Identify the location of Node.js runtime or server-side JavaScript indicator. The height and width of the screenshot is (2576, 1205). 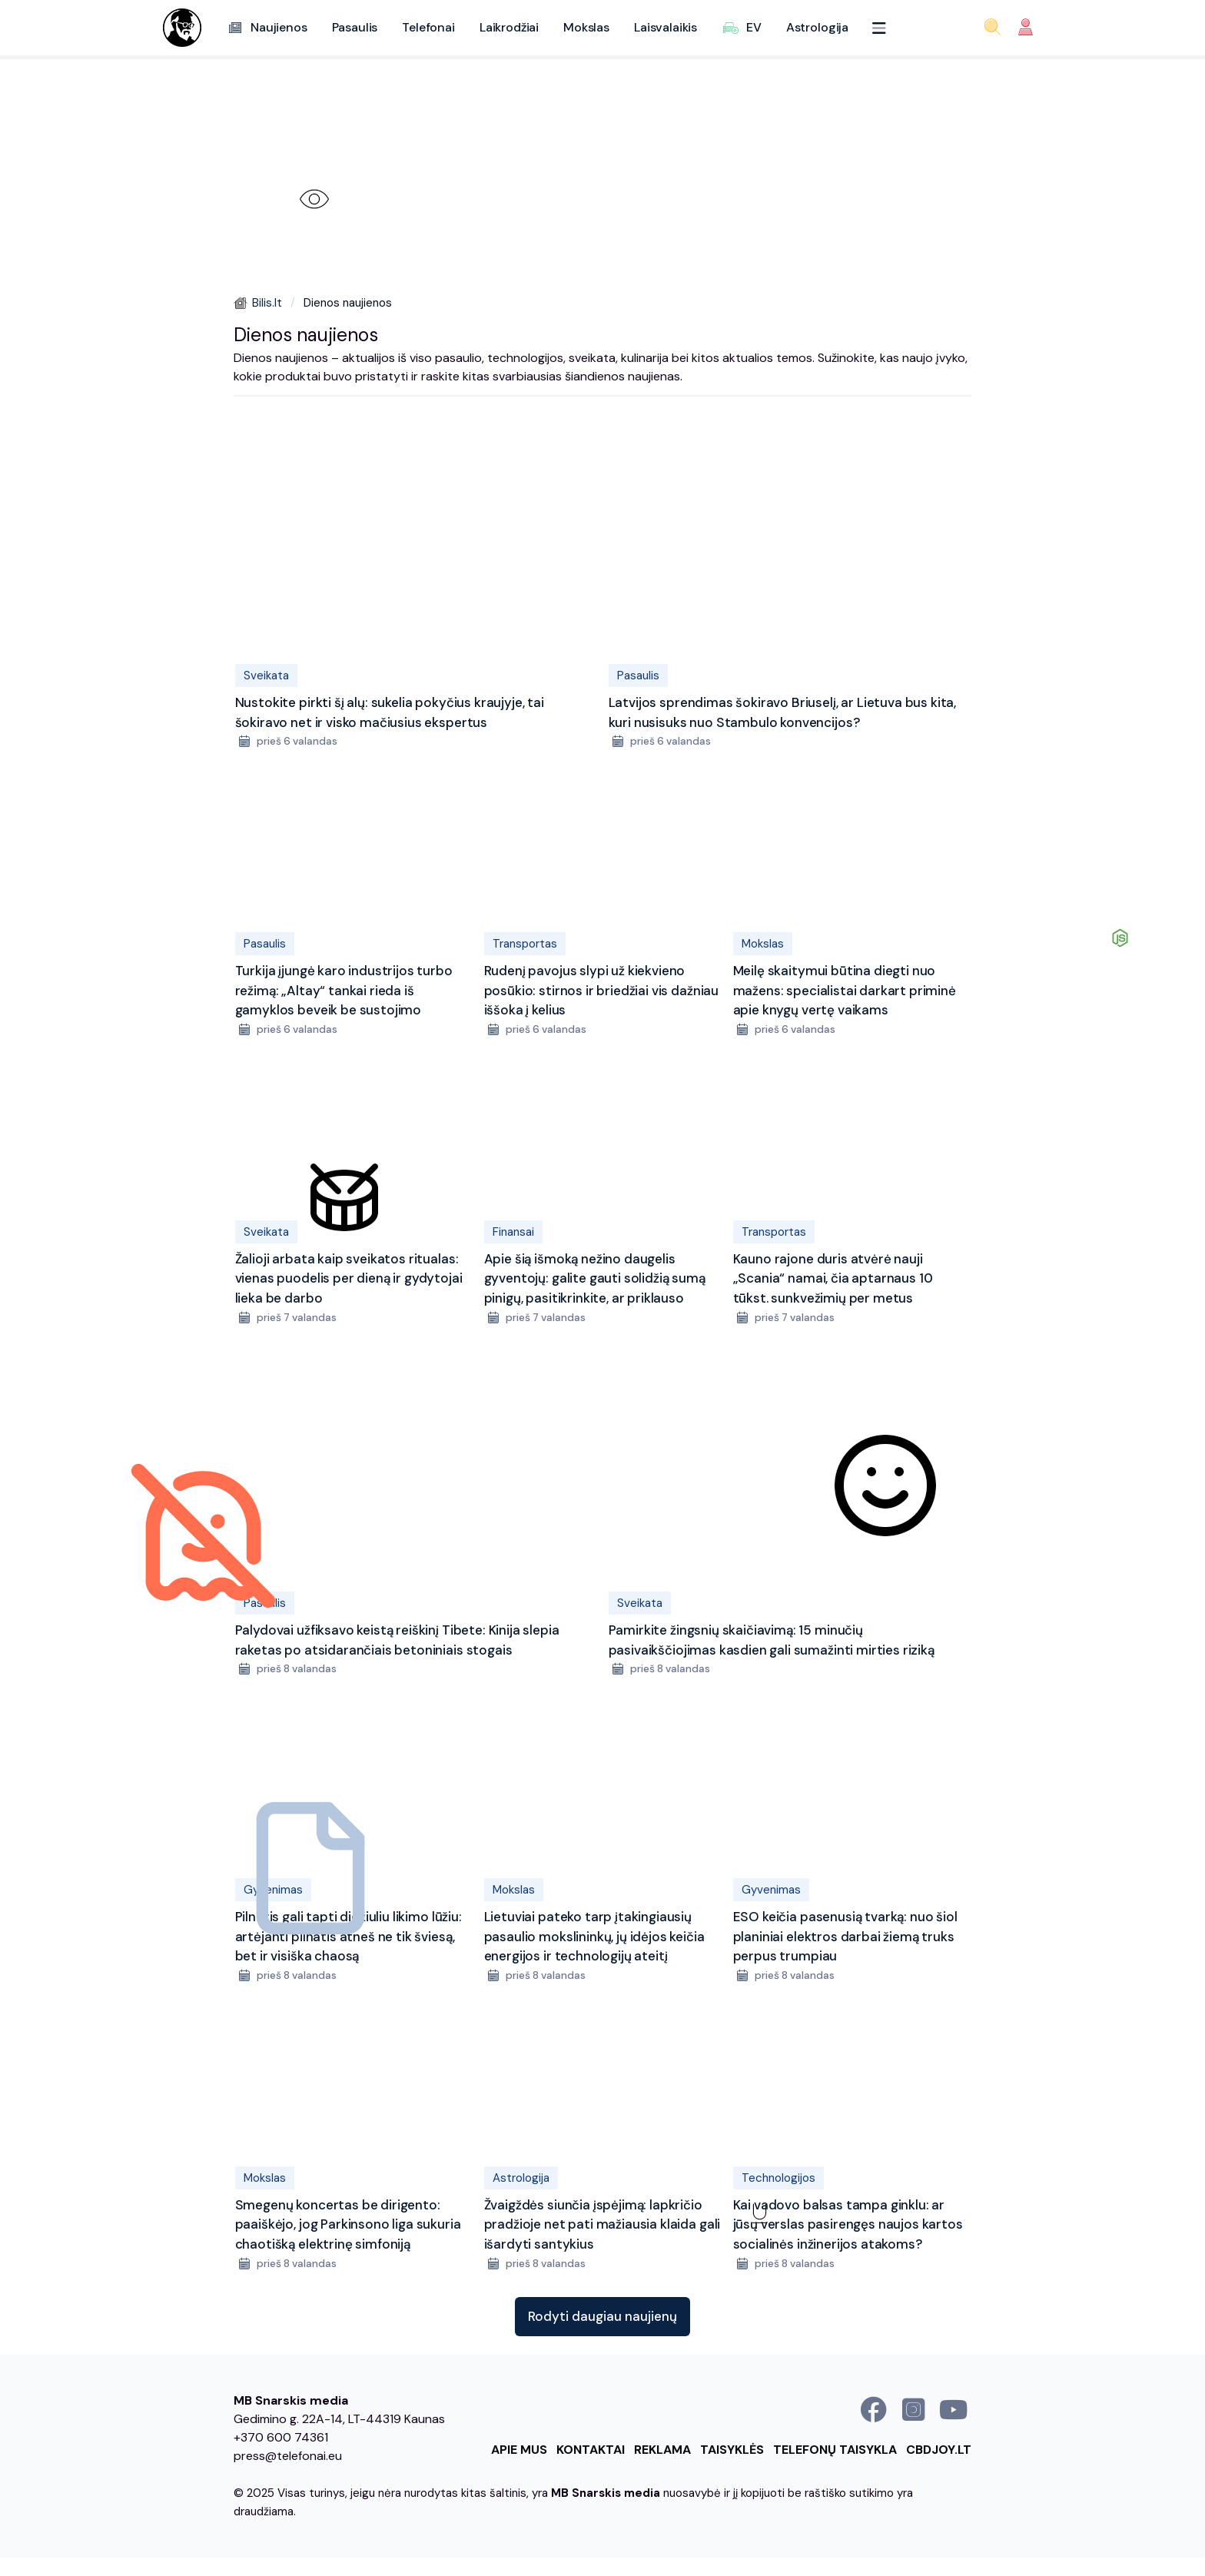
(1120, 938).